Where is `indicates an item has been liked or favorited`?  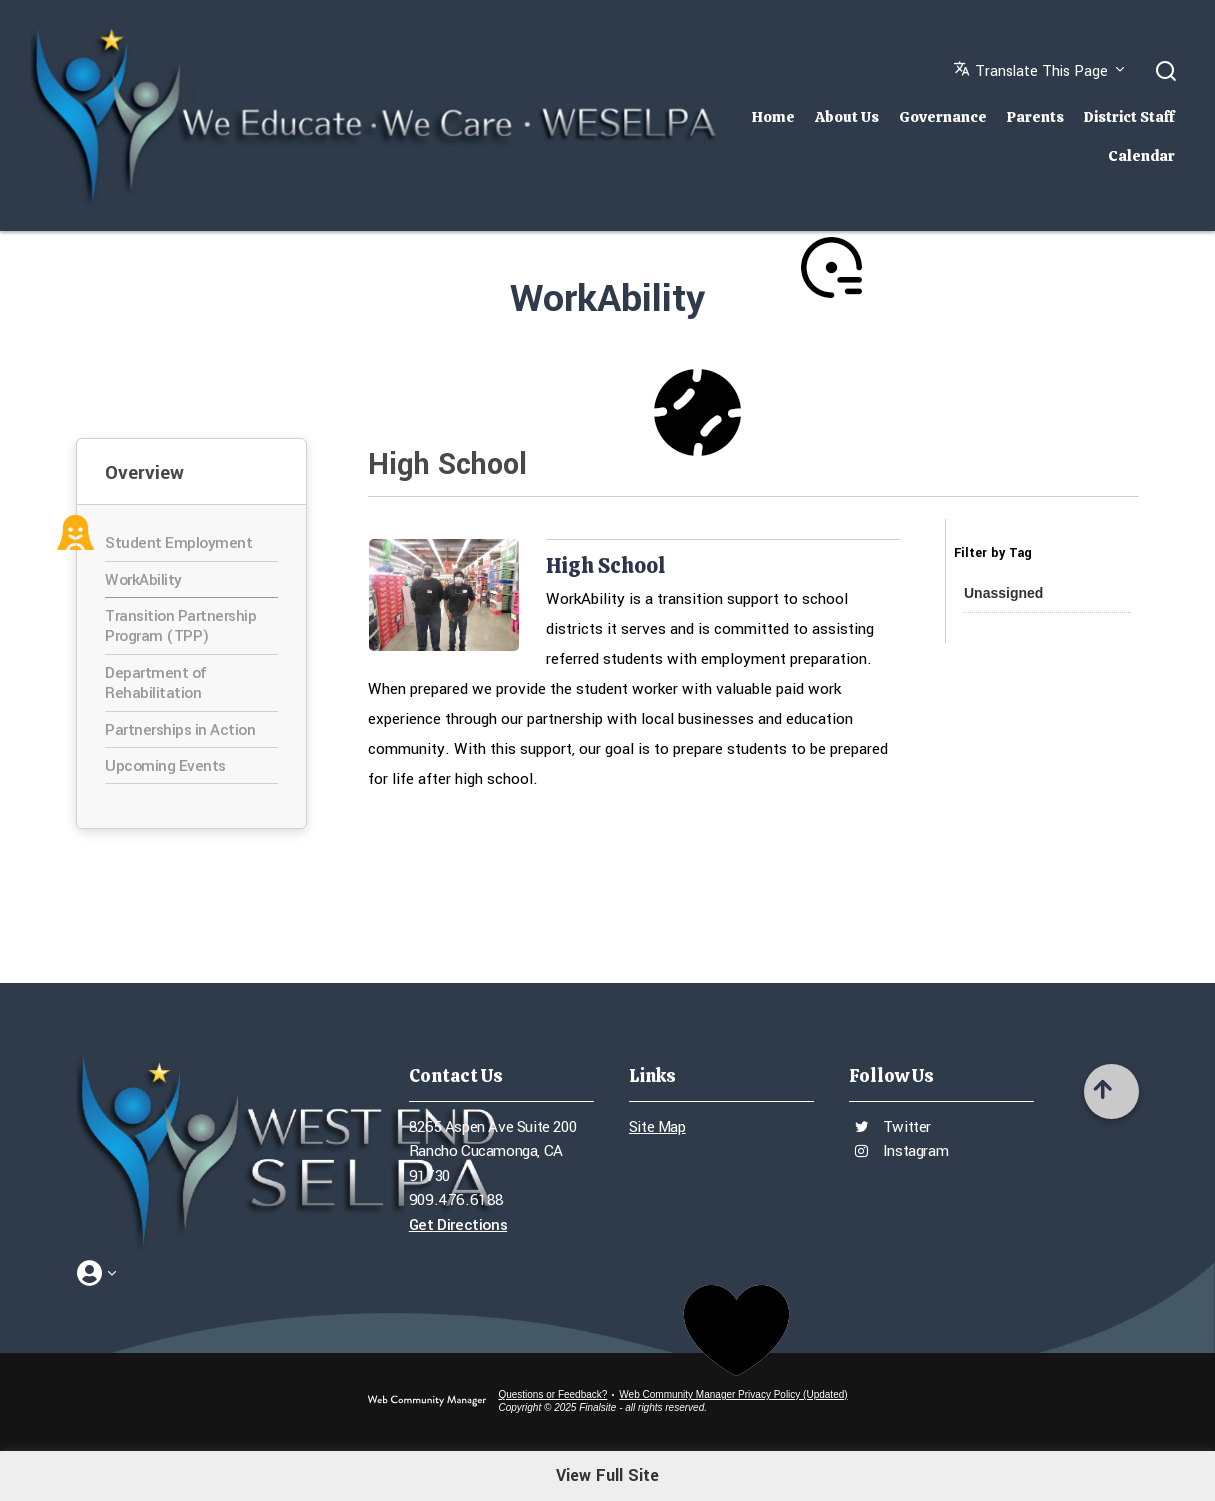 indicates an item has been liked or favorited is located at coordinates (736, 1330).